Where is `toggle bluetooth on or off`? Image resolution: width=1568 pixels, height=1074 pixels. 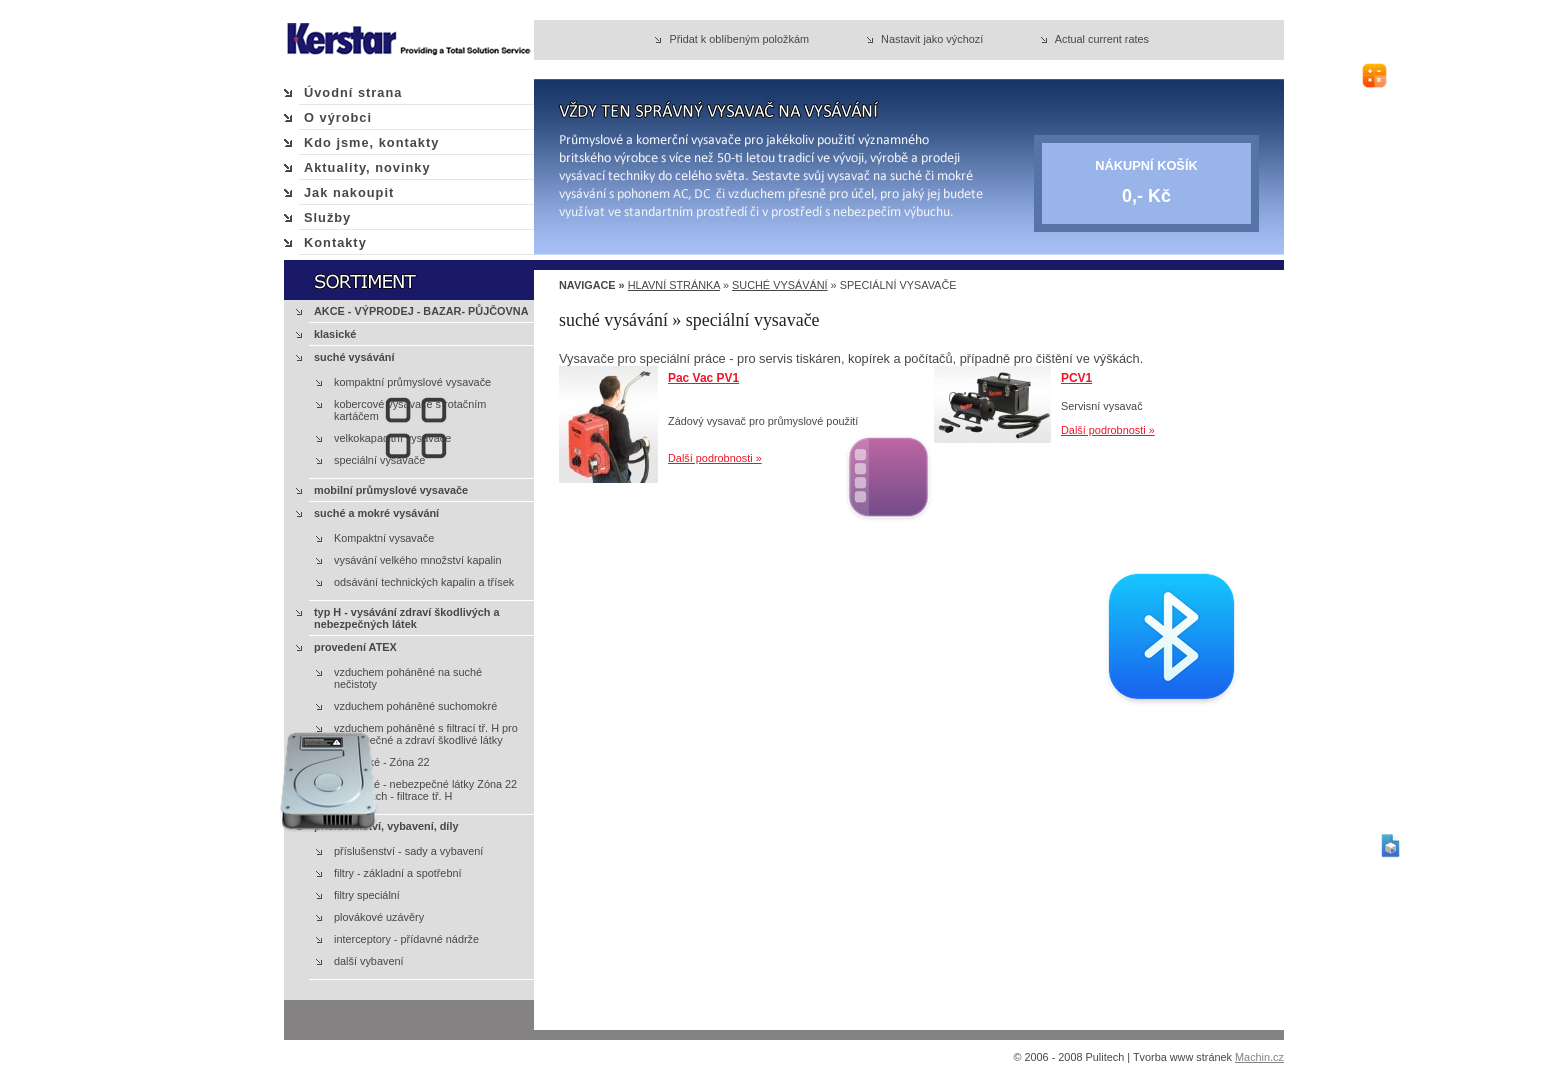
toggle bluetooth on or off is located at coordinates (1171, 636).